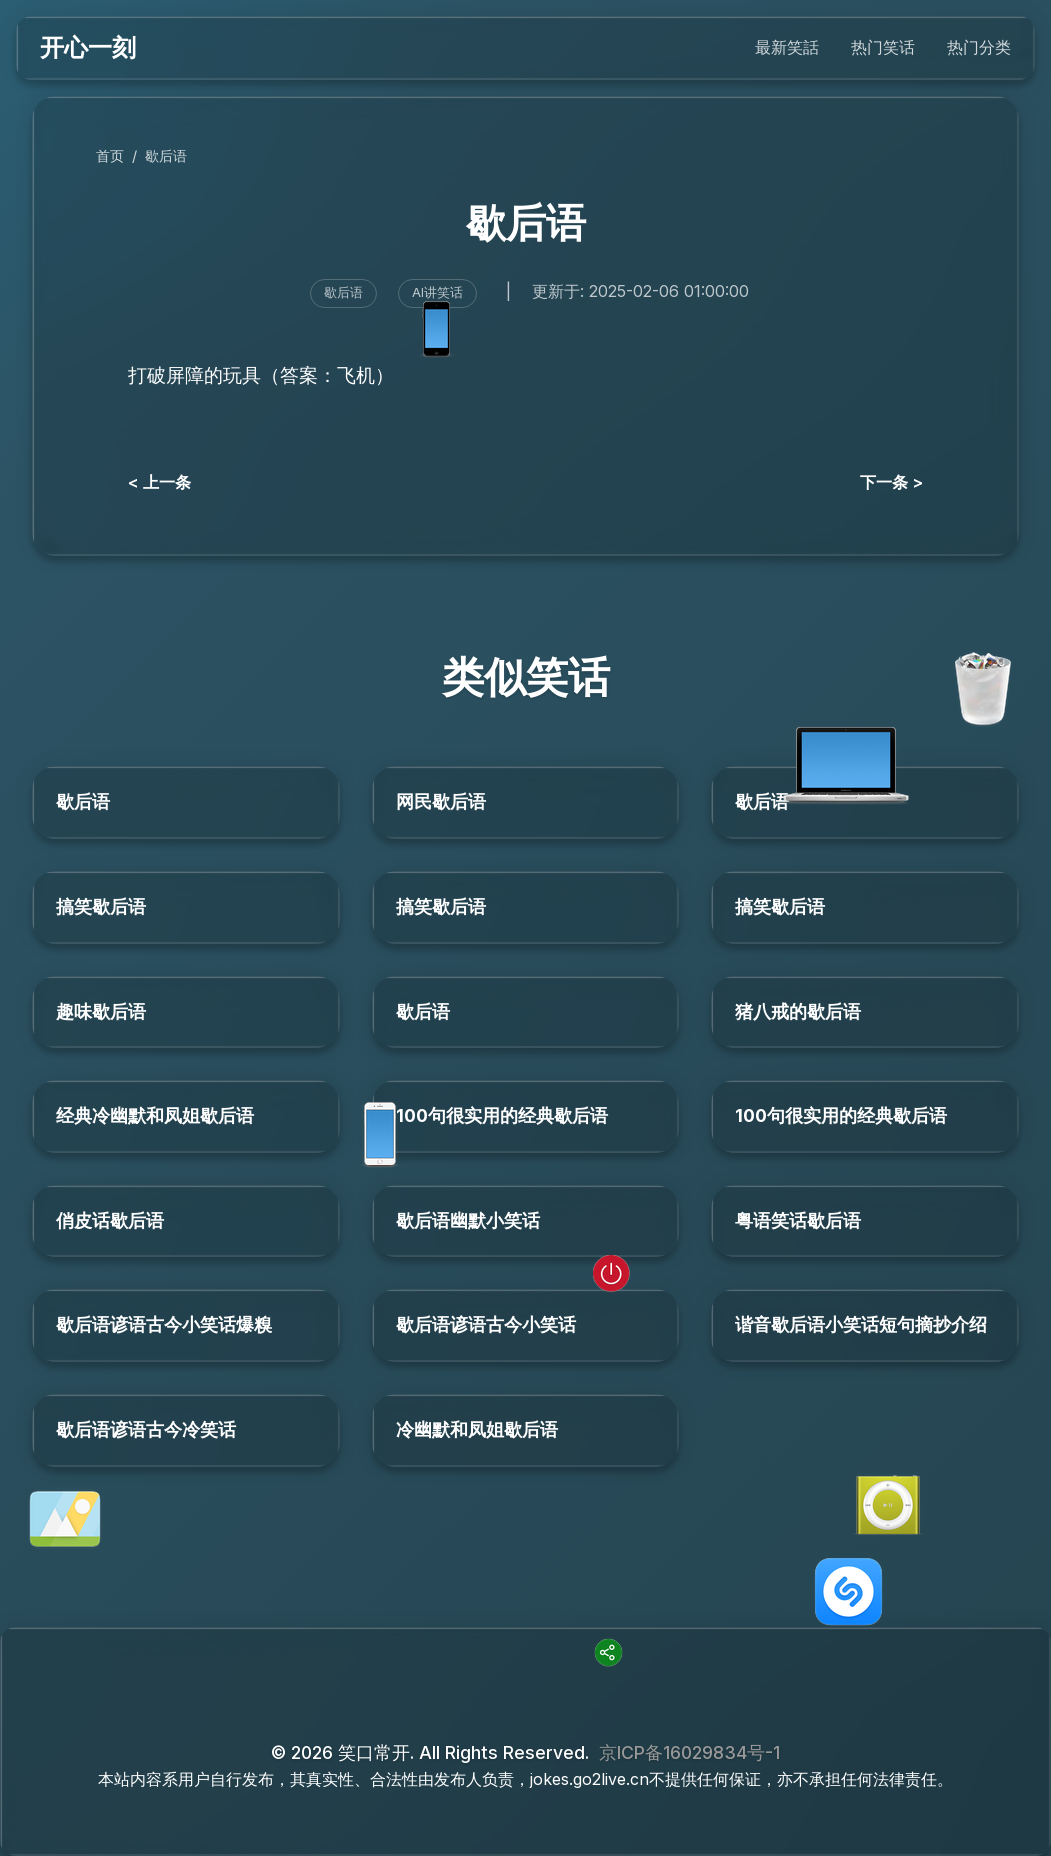  Describe the element at coordinates (380, 1135) in the screenshot. I see `connect or manage an iPhone device` at that location.